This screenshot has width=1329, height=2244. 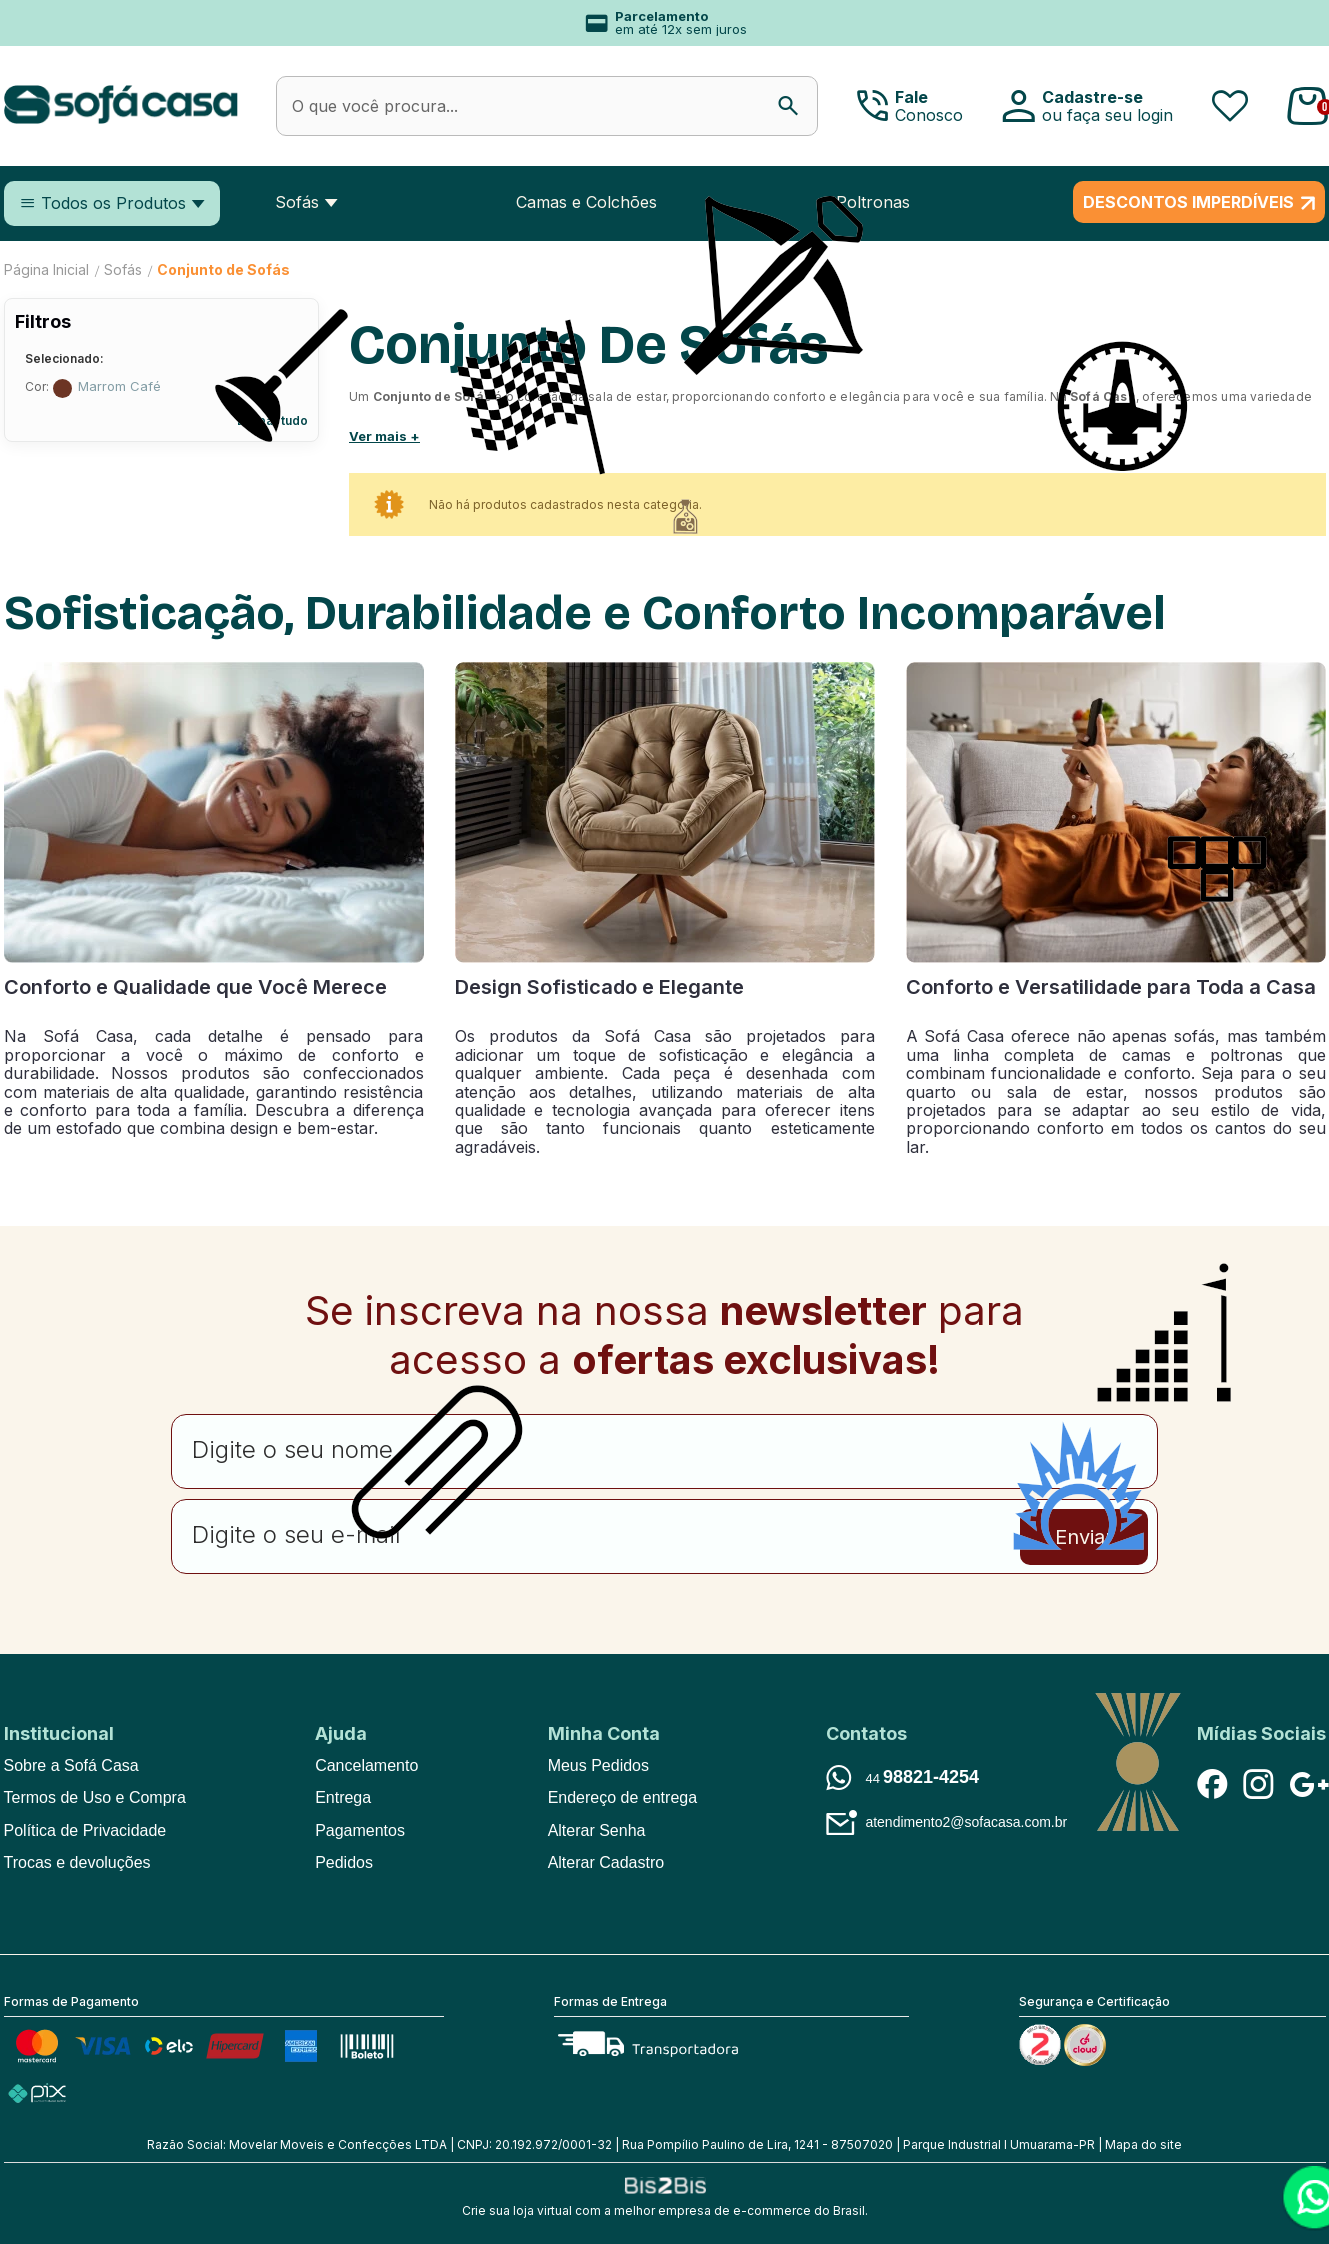 What do you see at coordinates (281, 375) in the screenshot?
I see `report a plumbing issue or maintenance request` at bounding box center [281, 375].